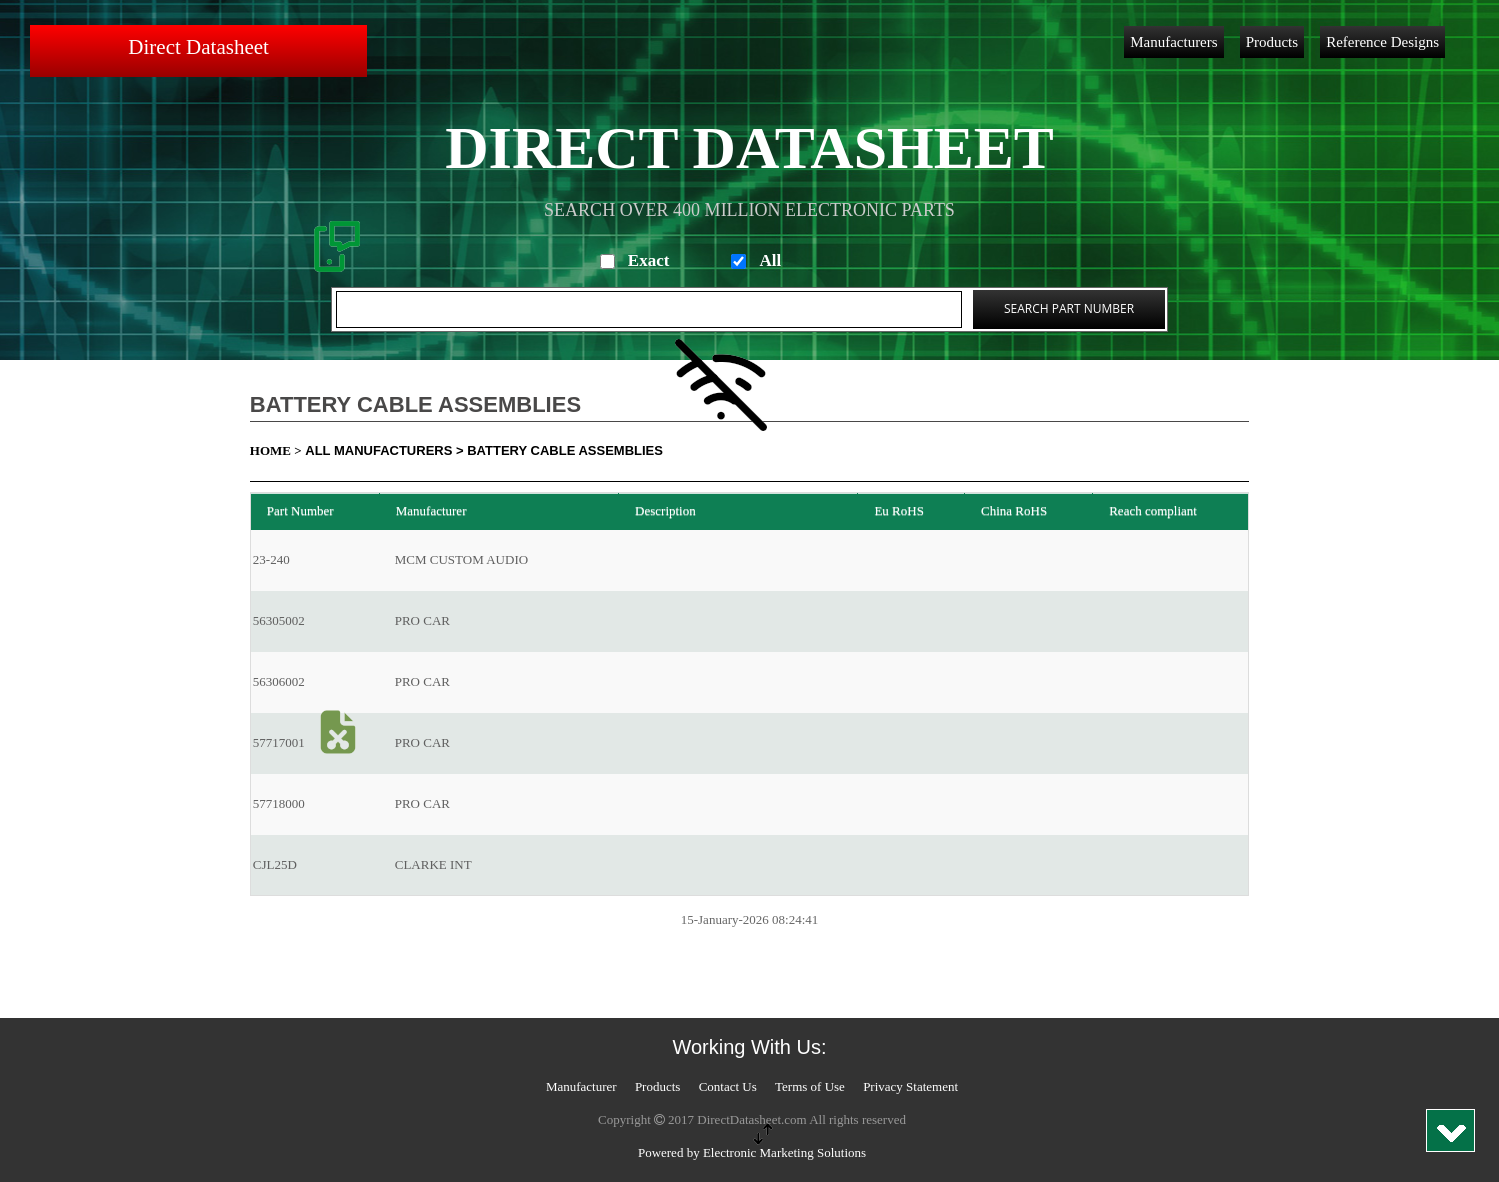 The image size is (1499, 1182). Describe the element at coordinates (763, 1134) in the screenshot. I see `indicates mobile data connection status` at that location.